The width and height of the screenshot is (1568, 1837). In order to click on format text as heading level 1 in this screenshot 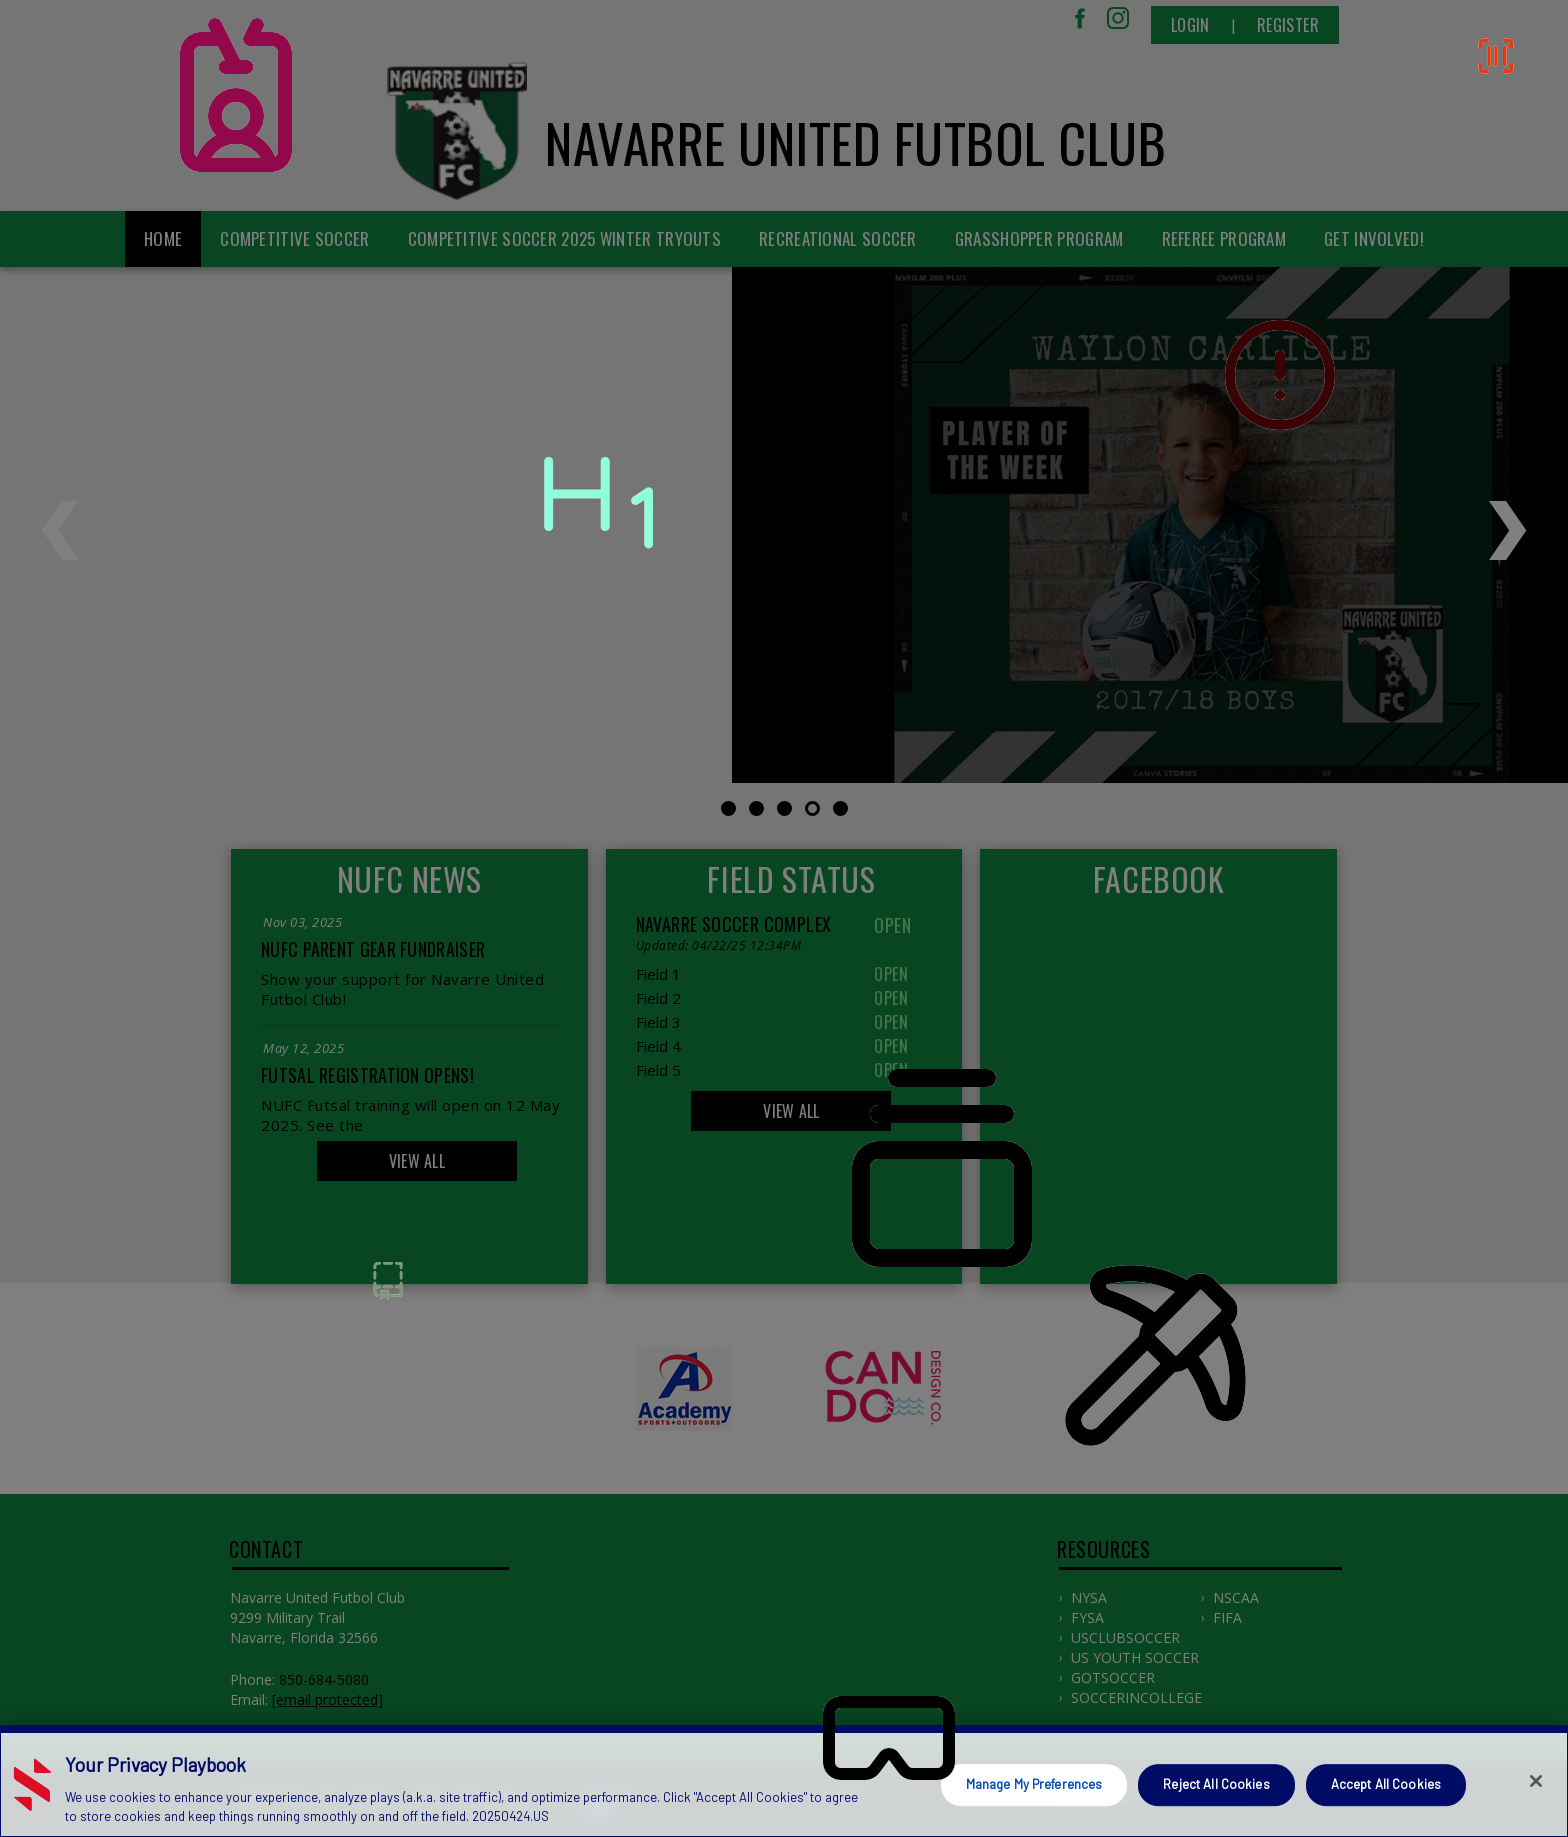, I will do `click(596, 500)`.